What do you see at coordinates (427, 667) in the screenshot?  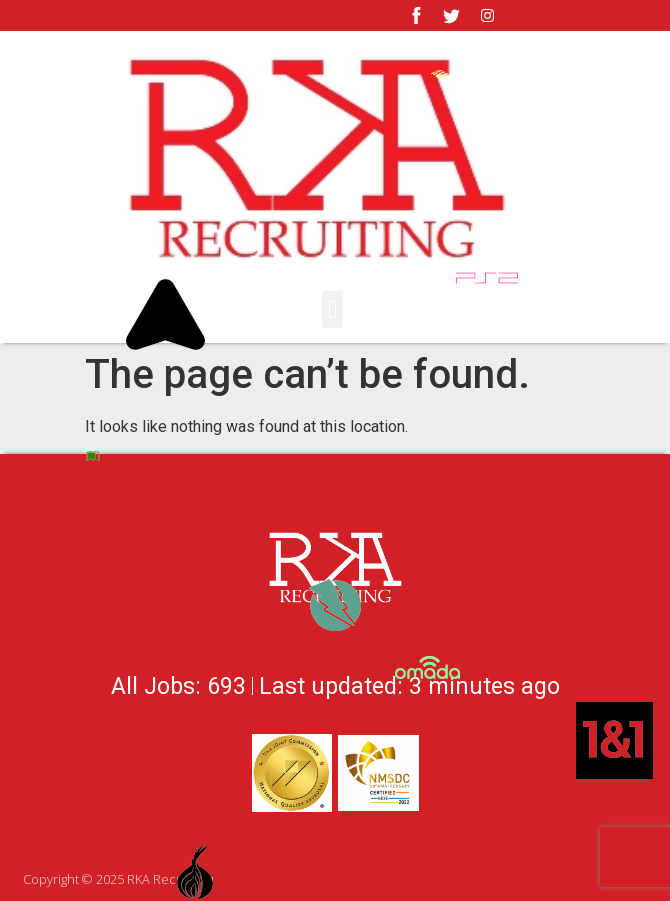 I see `omada cloud logo` at bounding box center [427, 667].